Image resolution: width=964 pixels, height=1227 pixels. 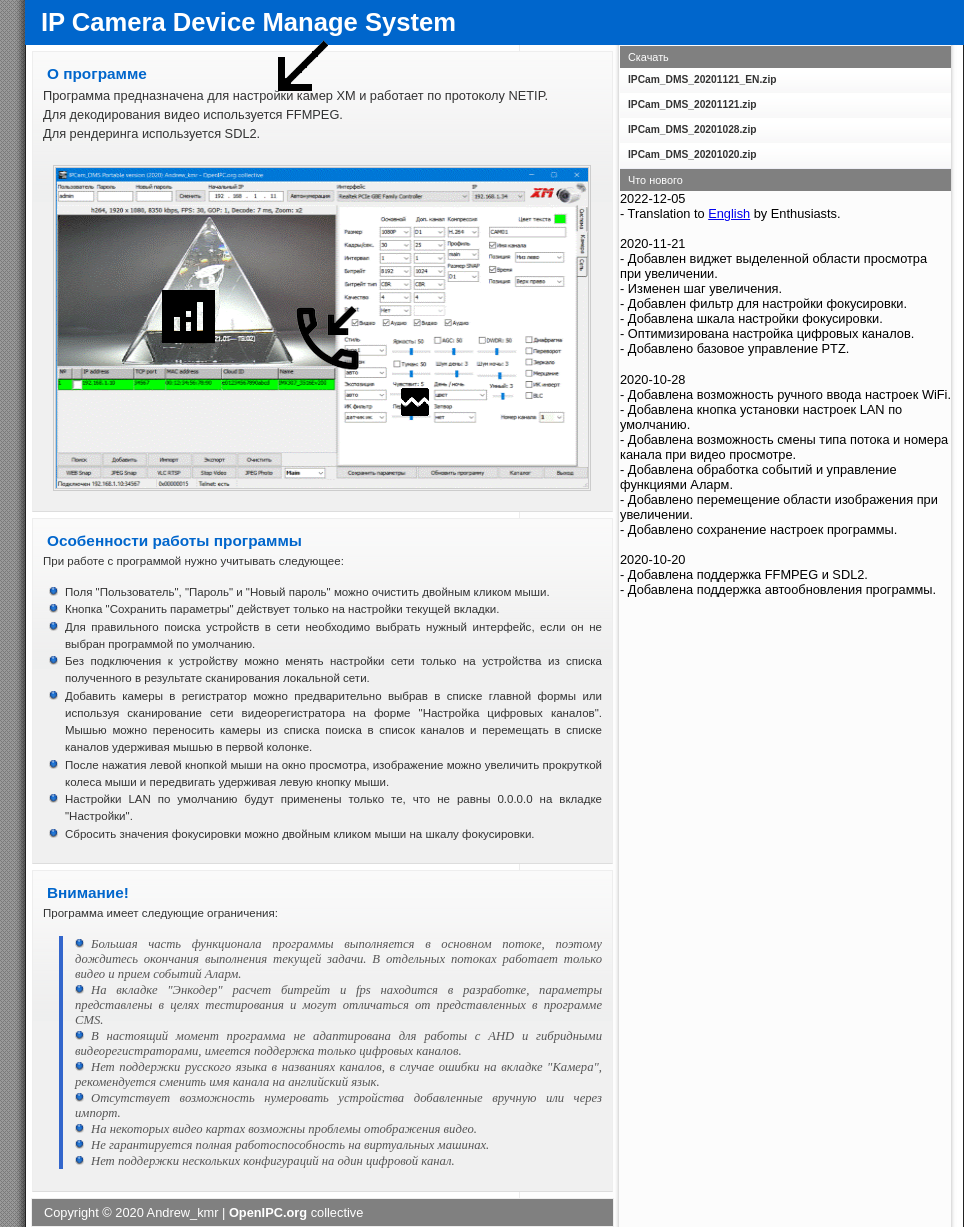 I want to click on view analytics and statistics, so click(x=188, y=316).